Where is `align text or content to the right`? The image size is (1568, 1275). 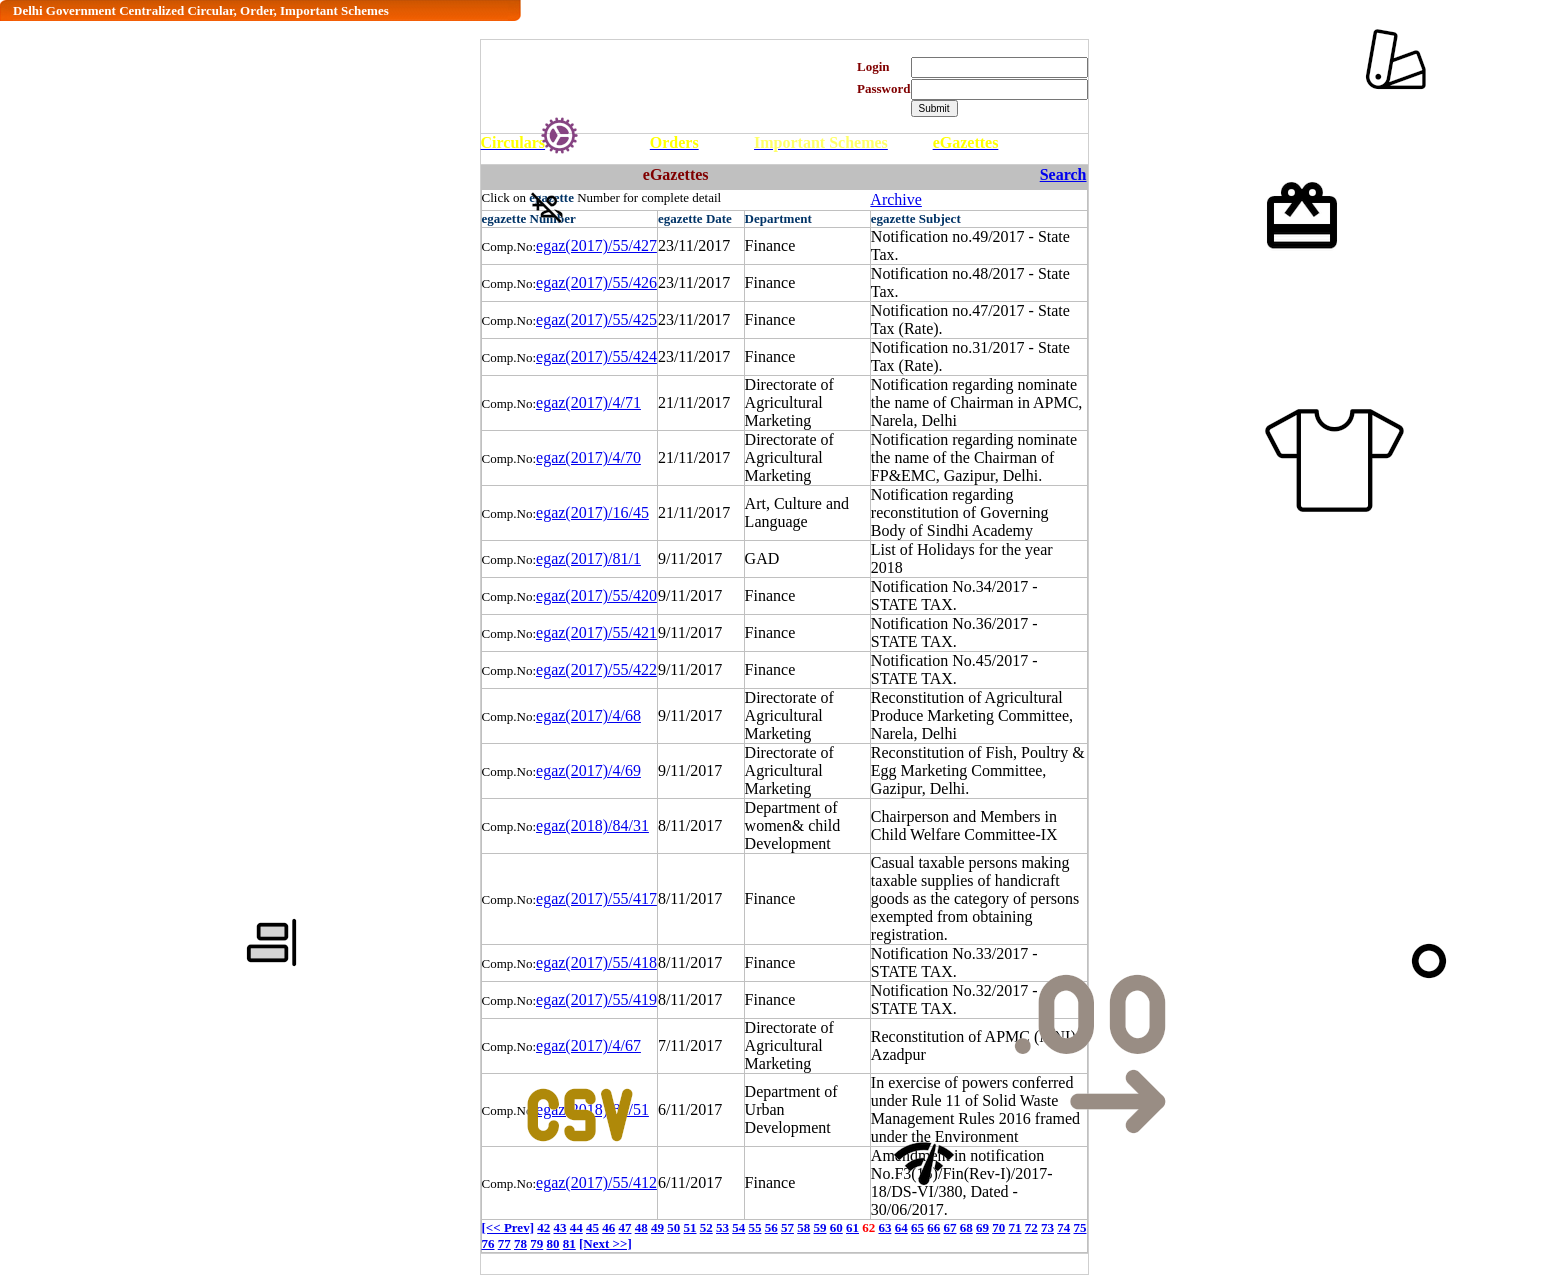
align text or content to the right is located at coordinates (272, 942).